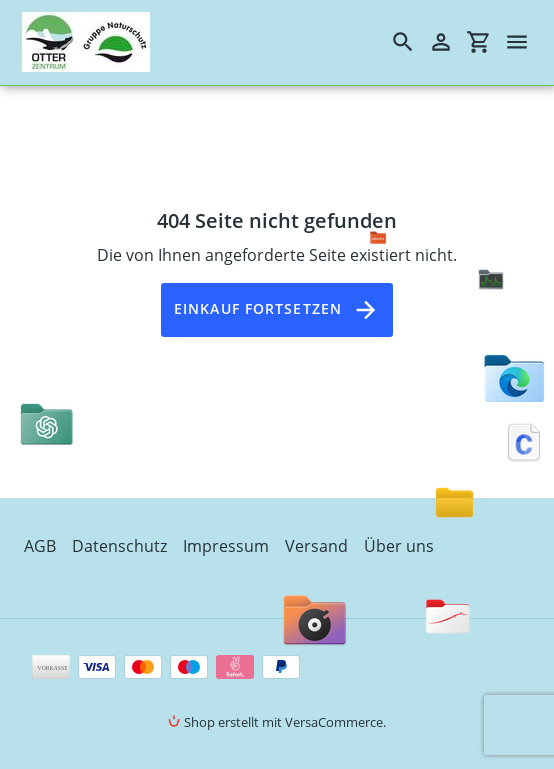 The height and width of the screenshot is (769, 554). Describe the element at coordinates (514, 380) in the screenshot. I see `open folder containing microsoft edge files` at that location.